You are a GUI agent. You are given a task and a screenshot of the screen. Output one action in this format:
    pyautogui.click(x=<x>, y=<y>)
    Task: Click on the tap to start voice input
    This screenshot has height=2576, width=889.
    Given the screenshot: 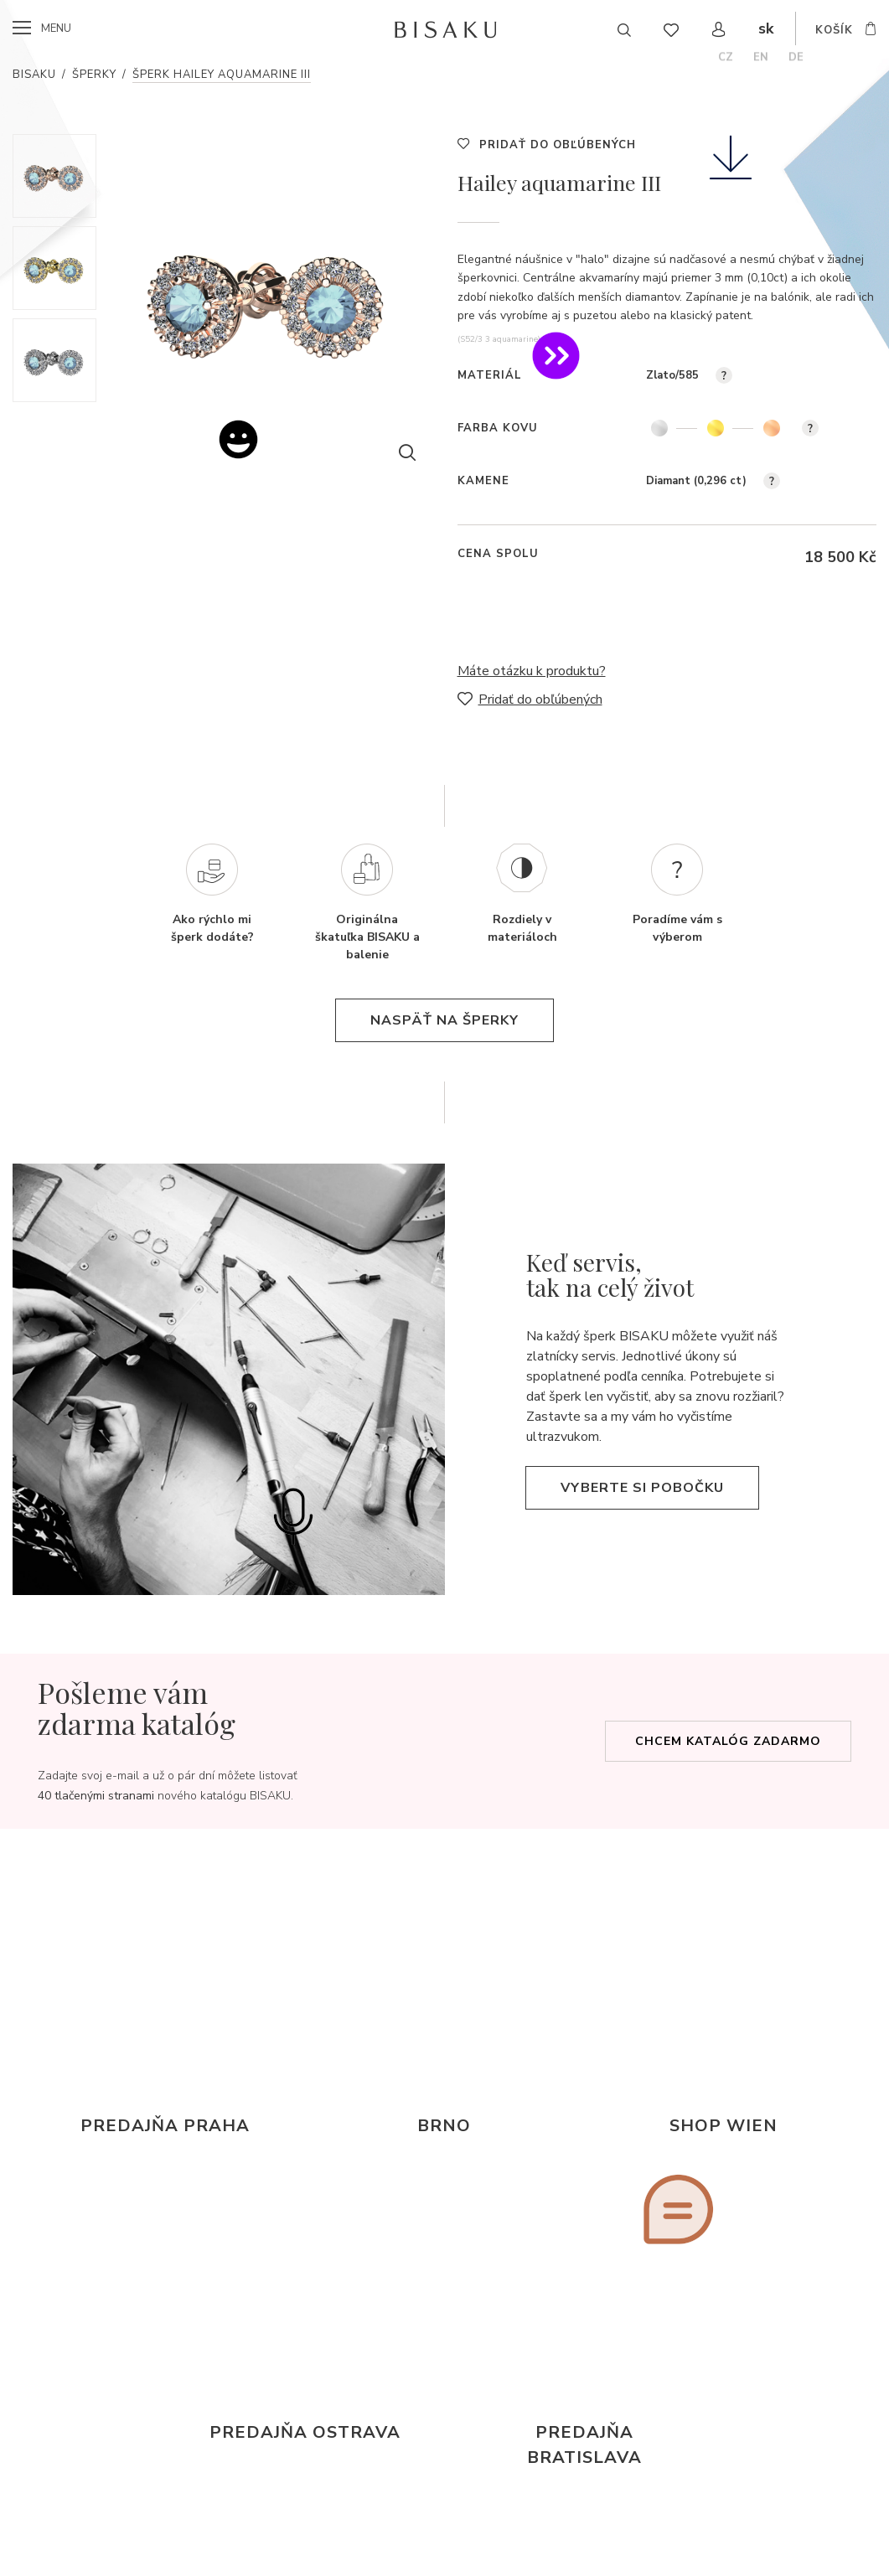 What is the action you would take?
    pyautogui.click(x=293, y=1515)
    